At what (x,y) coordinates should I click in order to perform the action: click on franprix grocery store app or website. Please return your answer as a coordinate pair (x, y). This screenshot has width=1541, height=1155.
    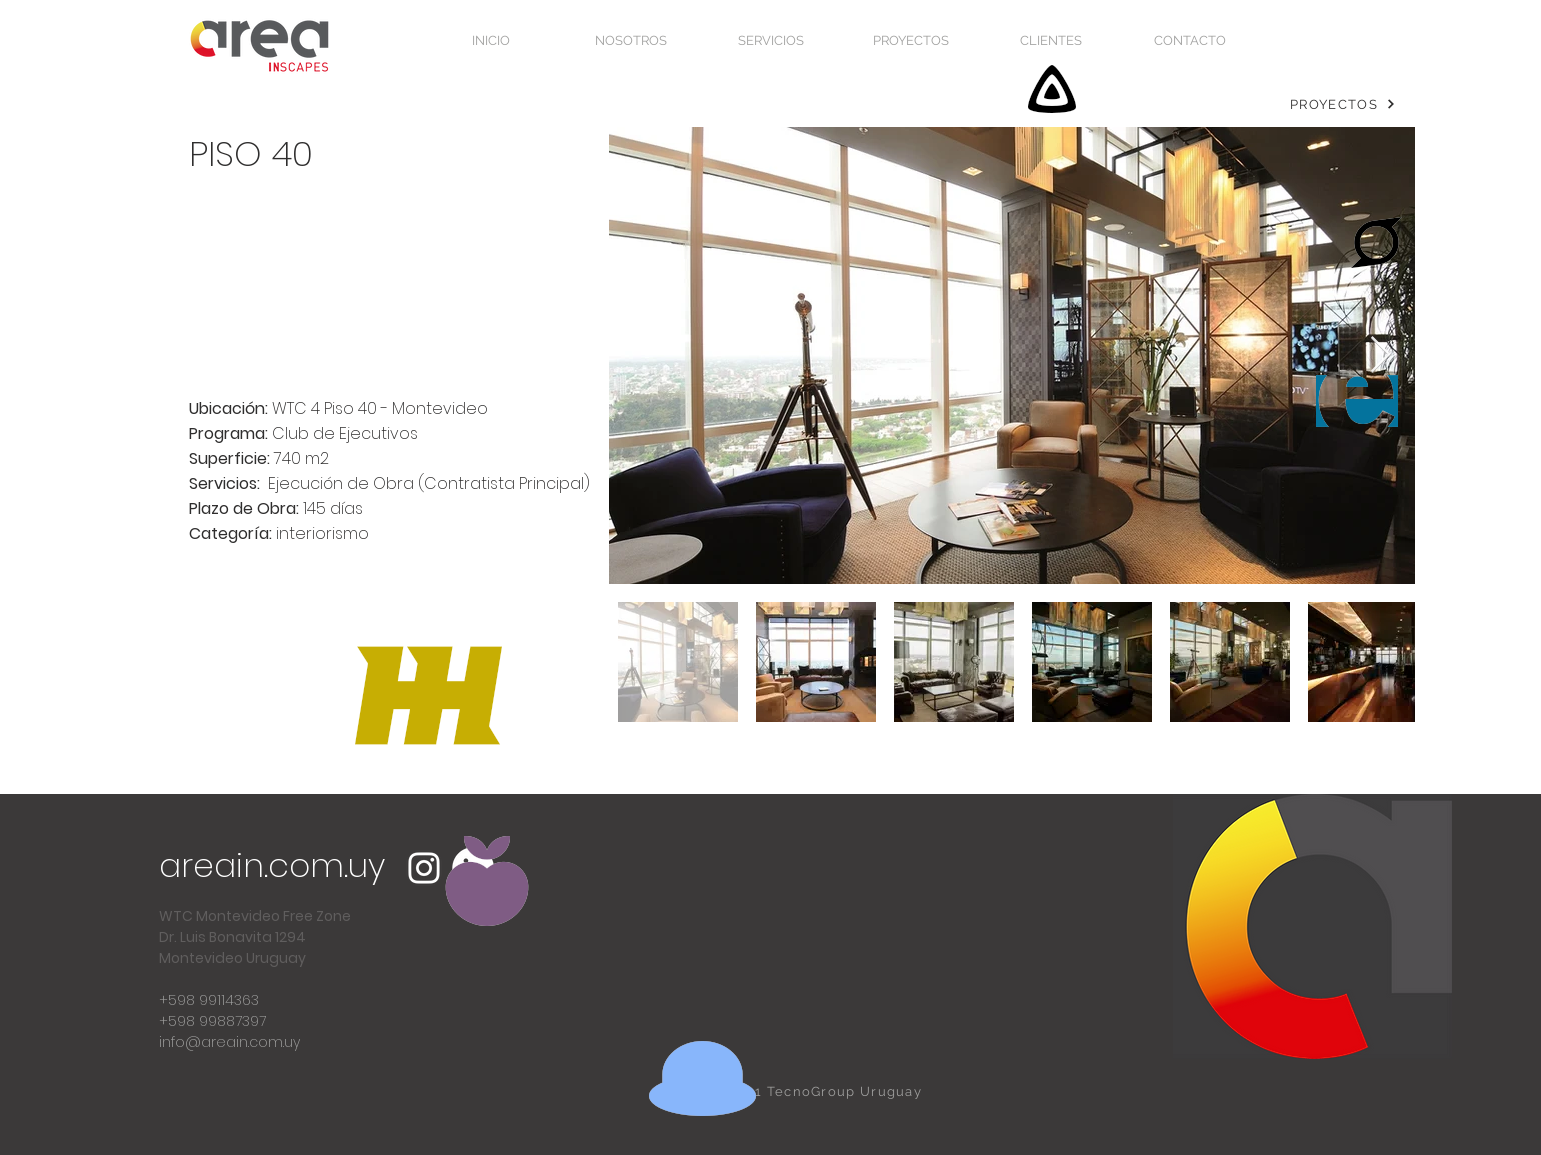
    Looking at the image, I should click on (487, 881).